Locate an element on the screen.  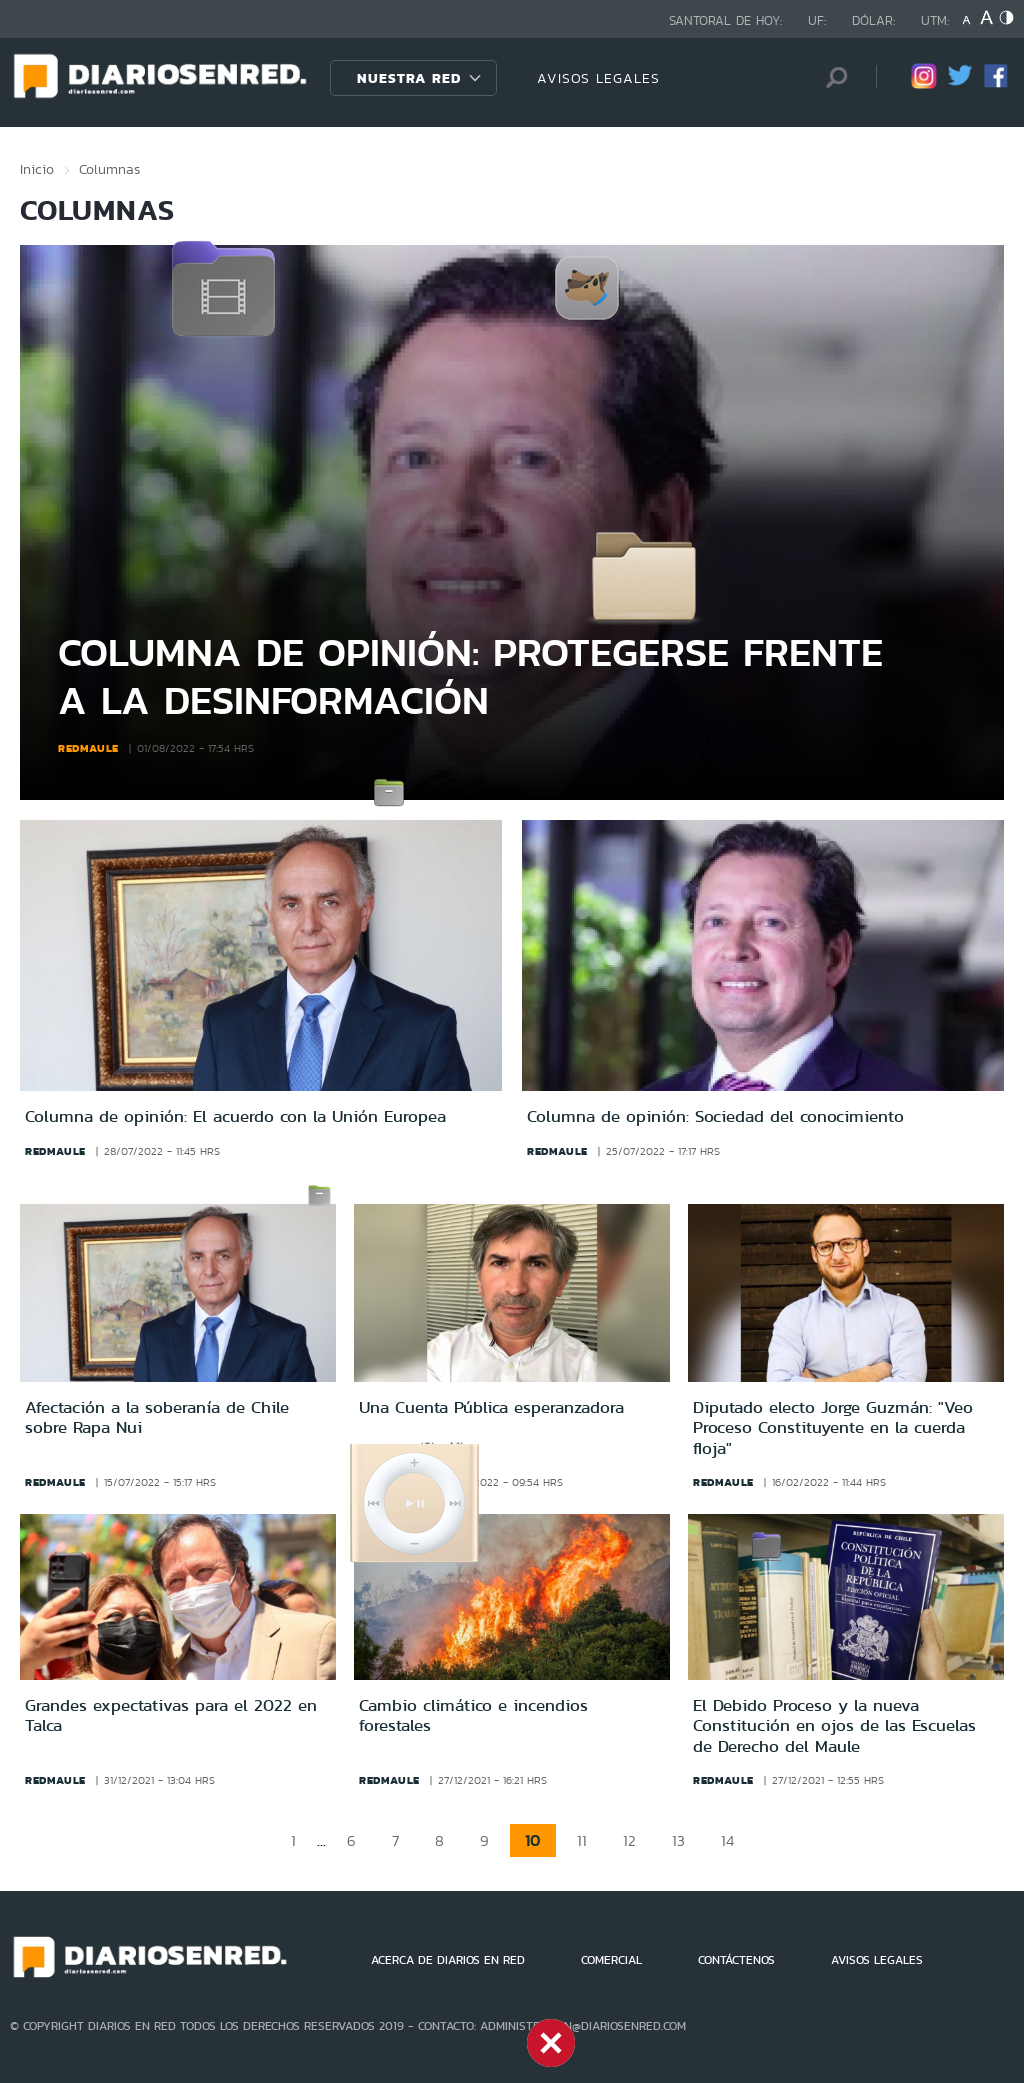
open kerberos authentication settings is located at coordinates (587, 289).